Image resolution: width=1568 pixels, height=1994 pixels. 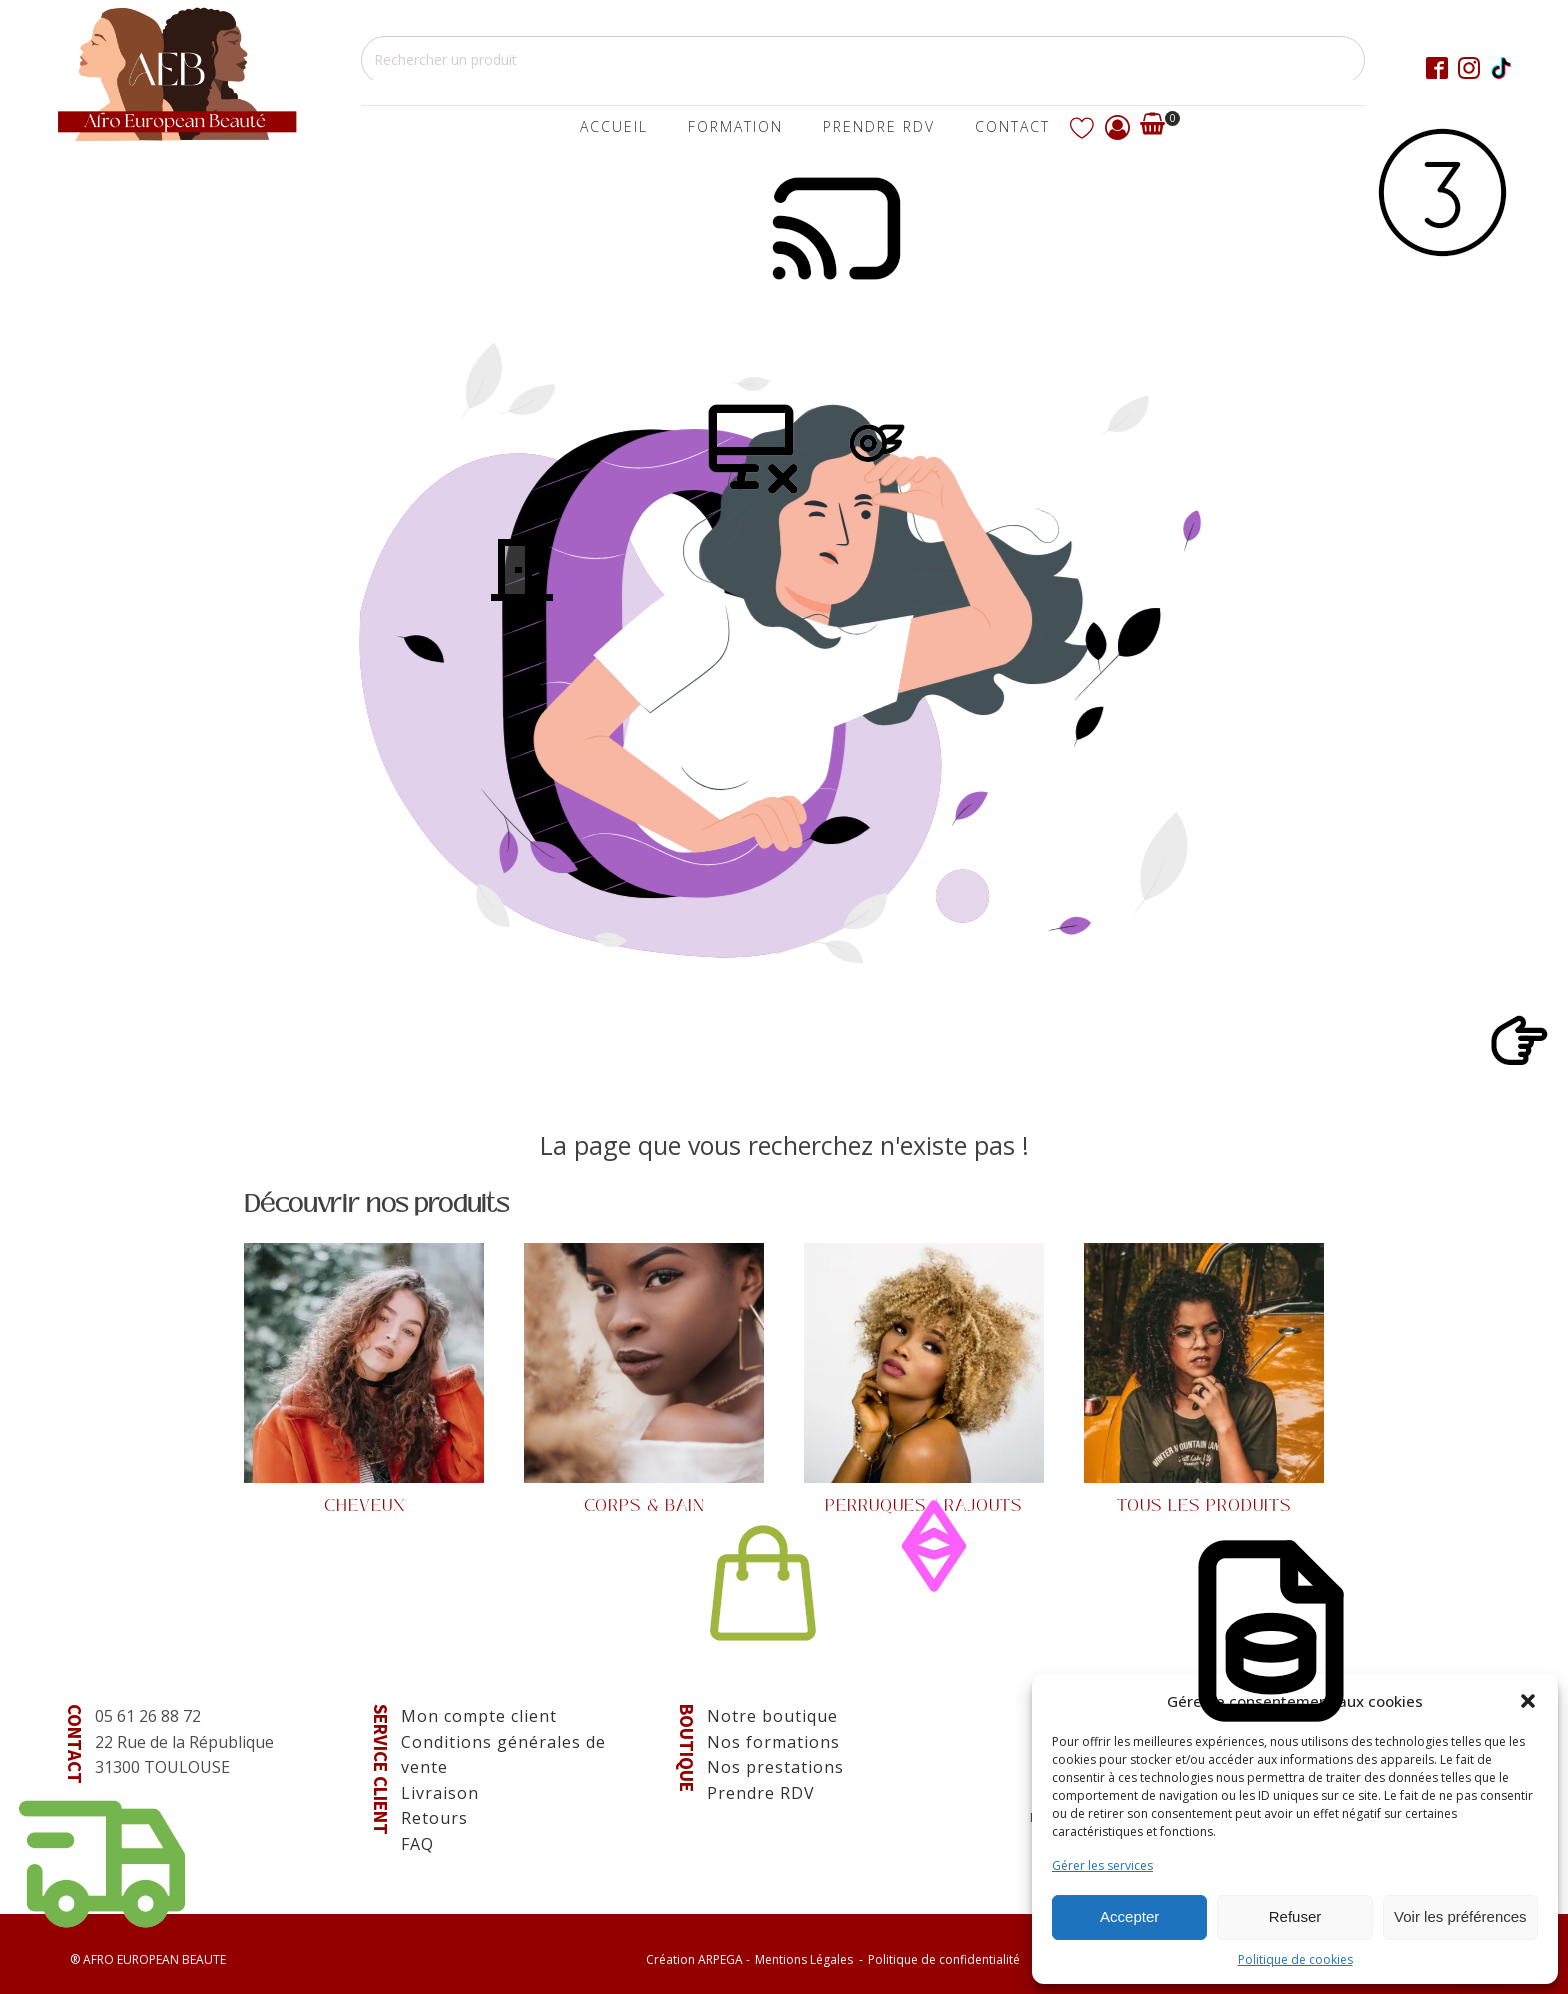 What do you see at coordinates (877, 442) in the screenshot?
I see `link to OnlyFans profile` at bounding box center [877, 442].